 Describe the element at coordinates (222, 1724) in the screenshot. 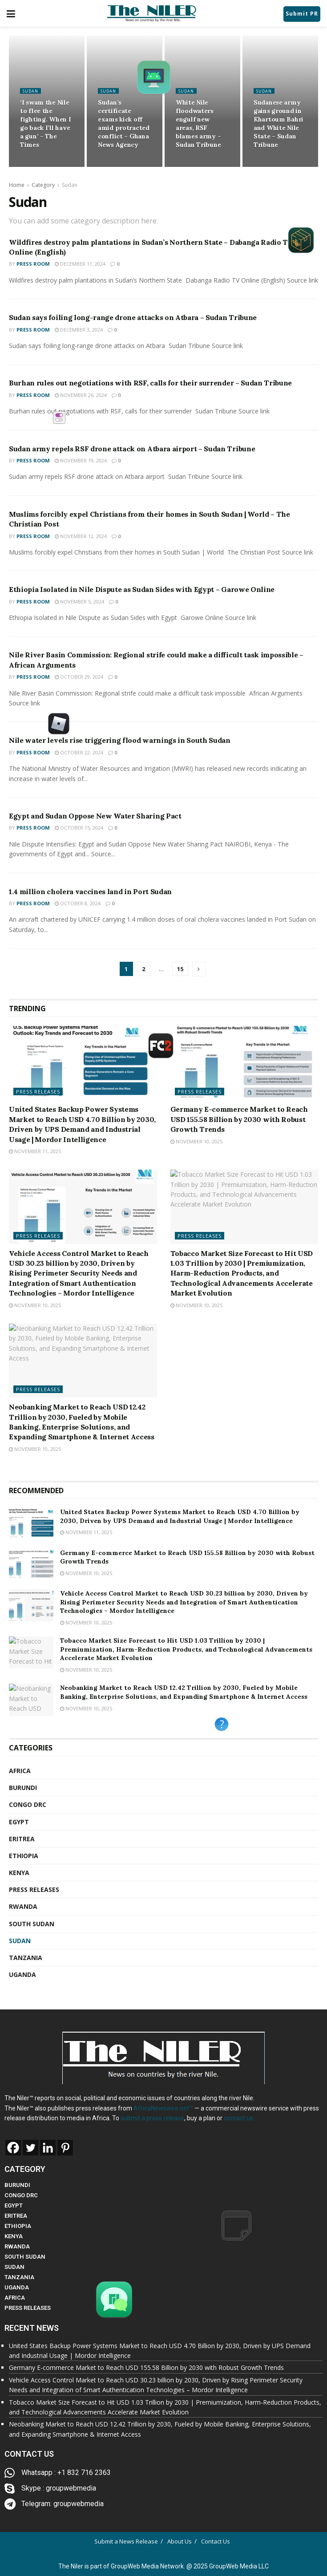

I see `open help documentation` at that location.